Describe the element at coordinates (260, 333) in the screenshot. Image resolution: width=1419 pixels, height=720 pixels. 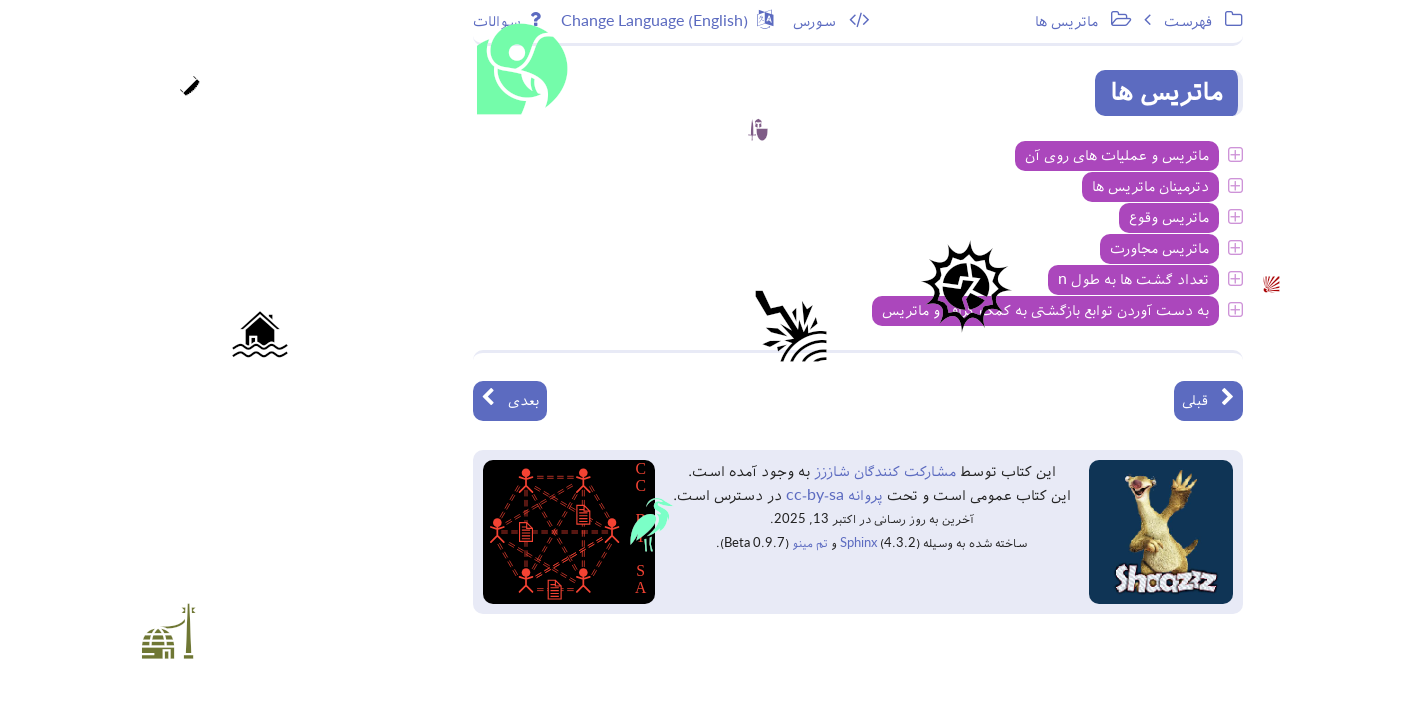
I see `indicates flood warning or alert` at that location.